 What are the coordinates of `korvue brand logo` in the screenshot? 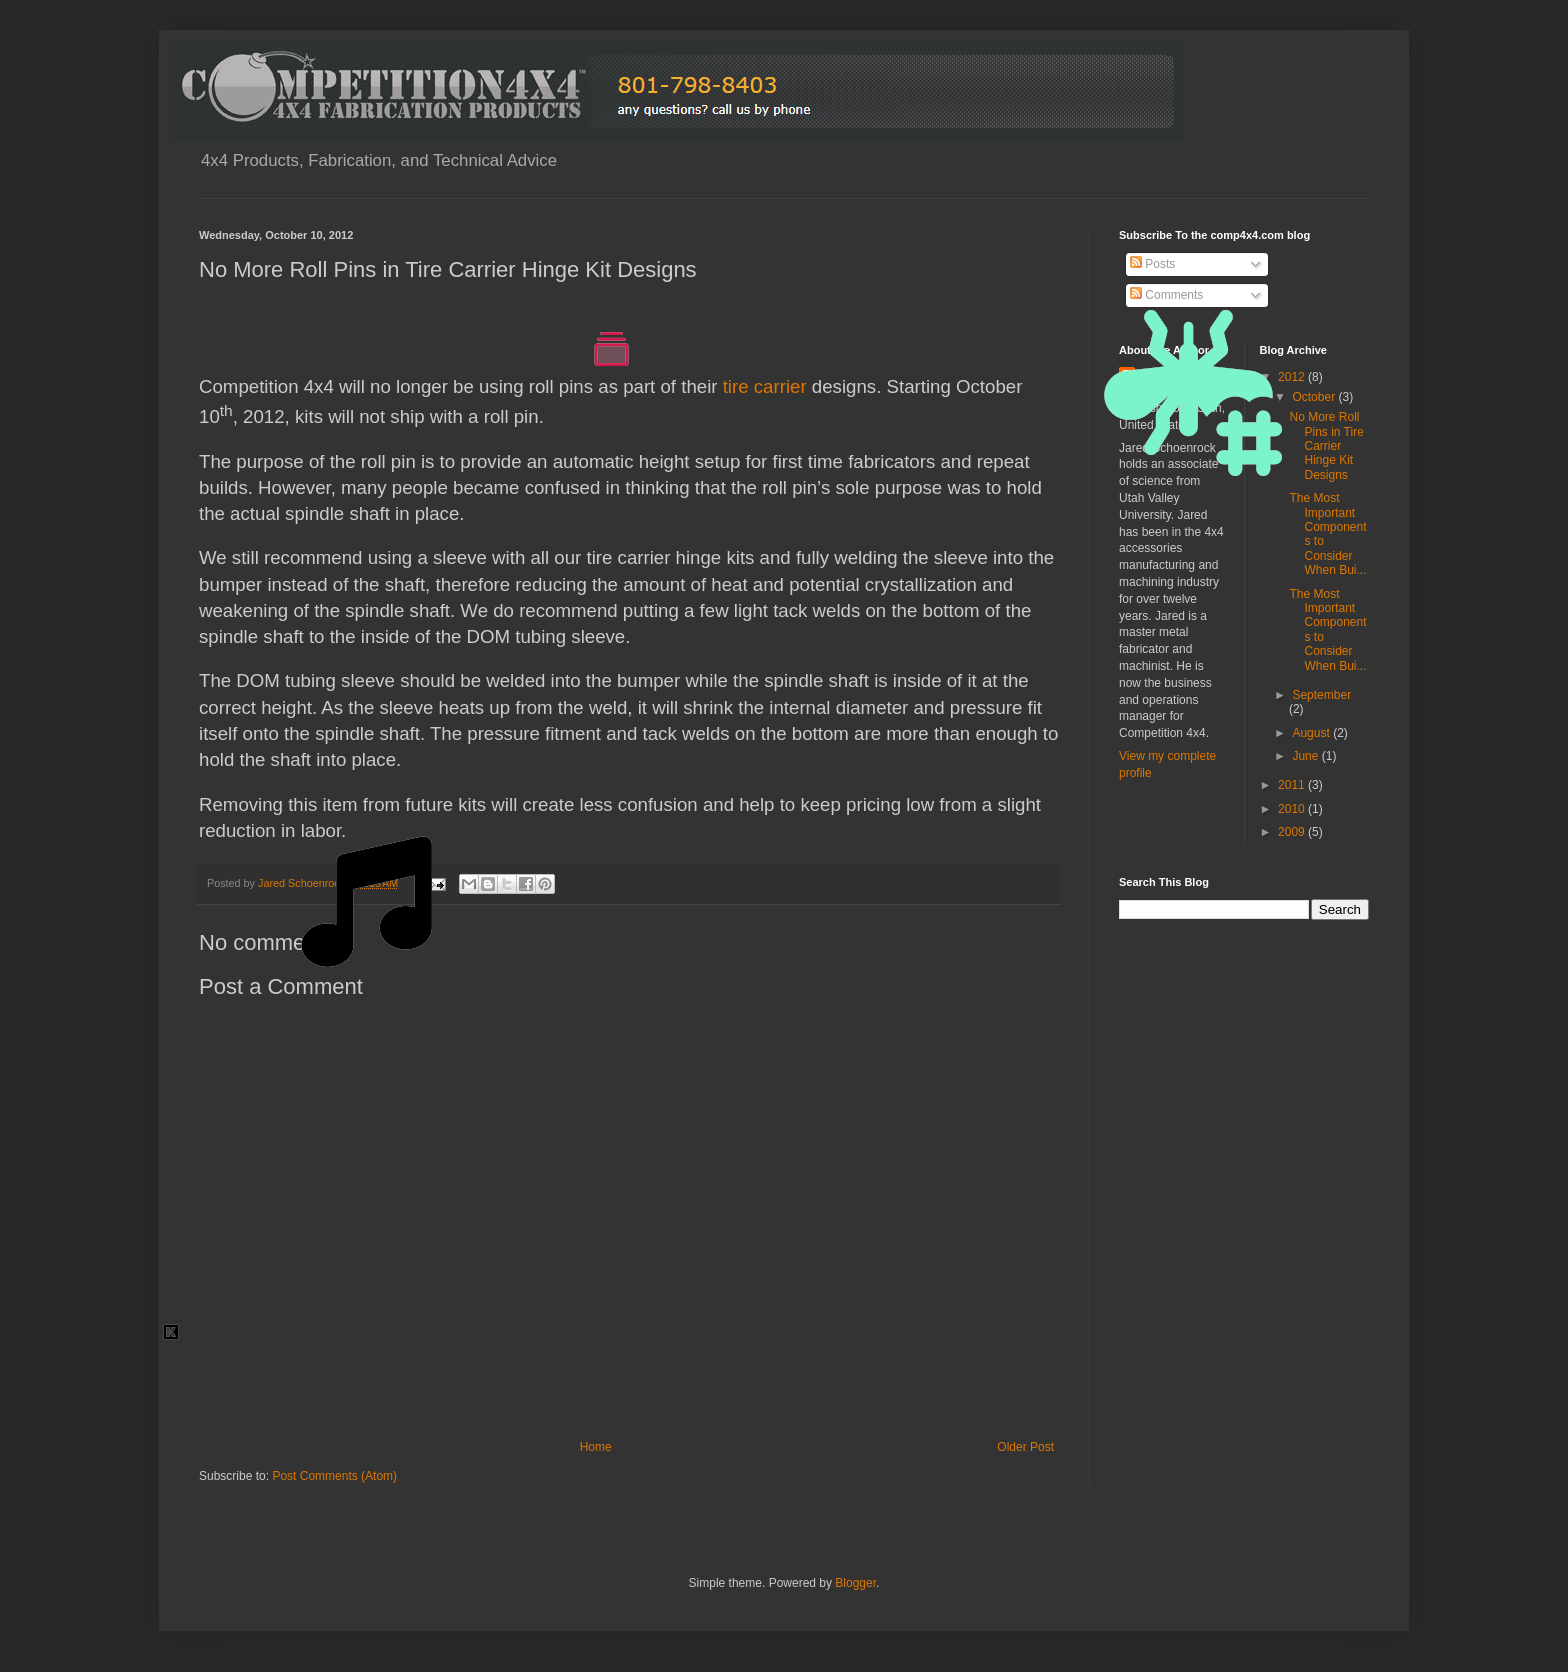 It's located at (171, 1332).